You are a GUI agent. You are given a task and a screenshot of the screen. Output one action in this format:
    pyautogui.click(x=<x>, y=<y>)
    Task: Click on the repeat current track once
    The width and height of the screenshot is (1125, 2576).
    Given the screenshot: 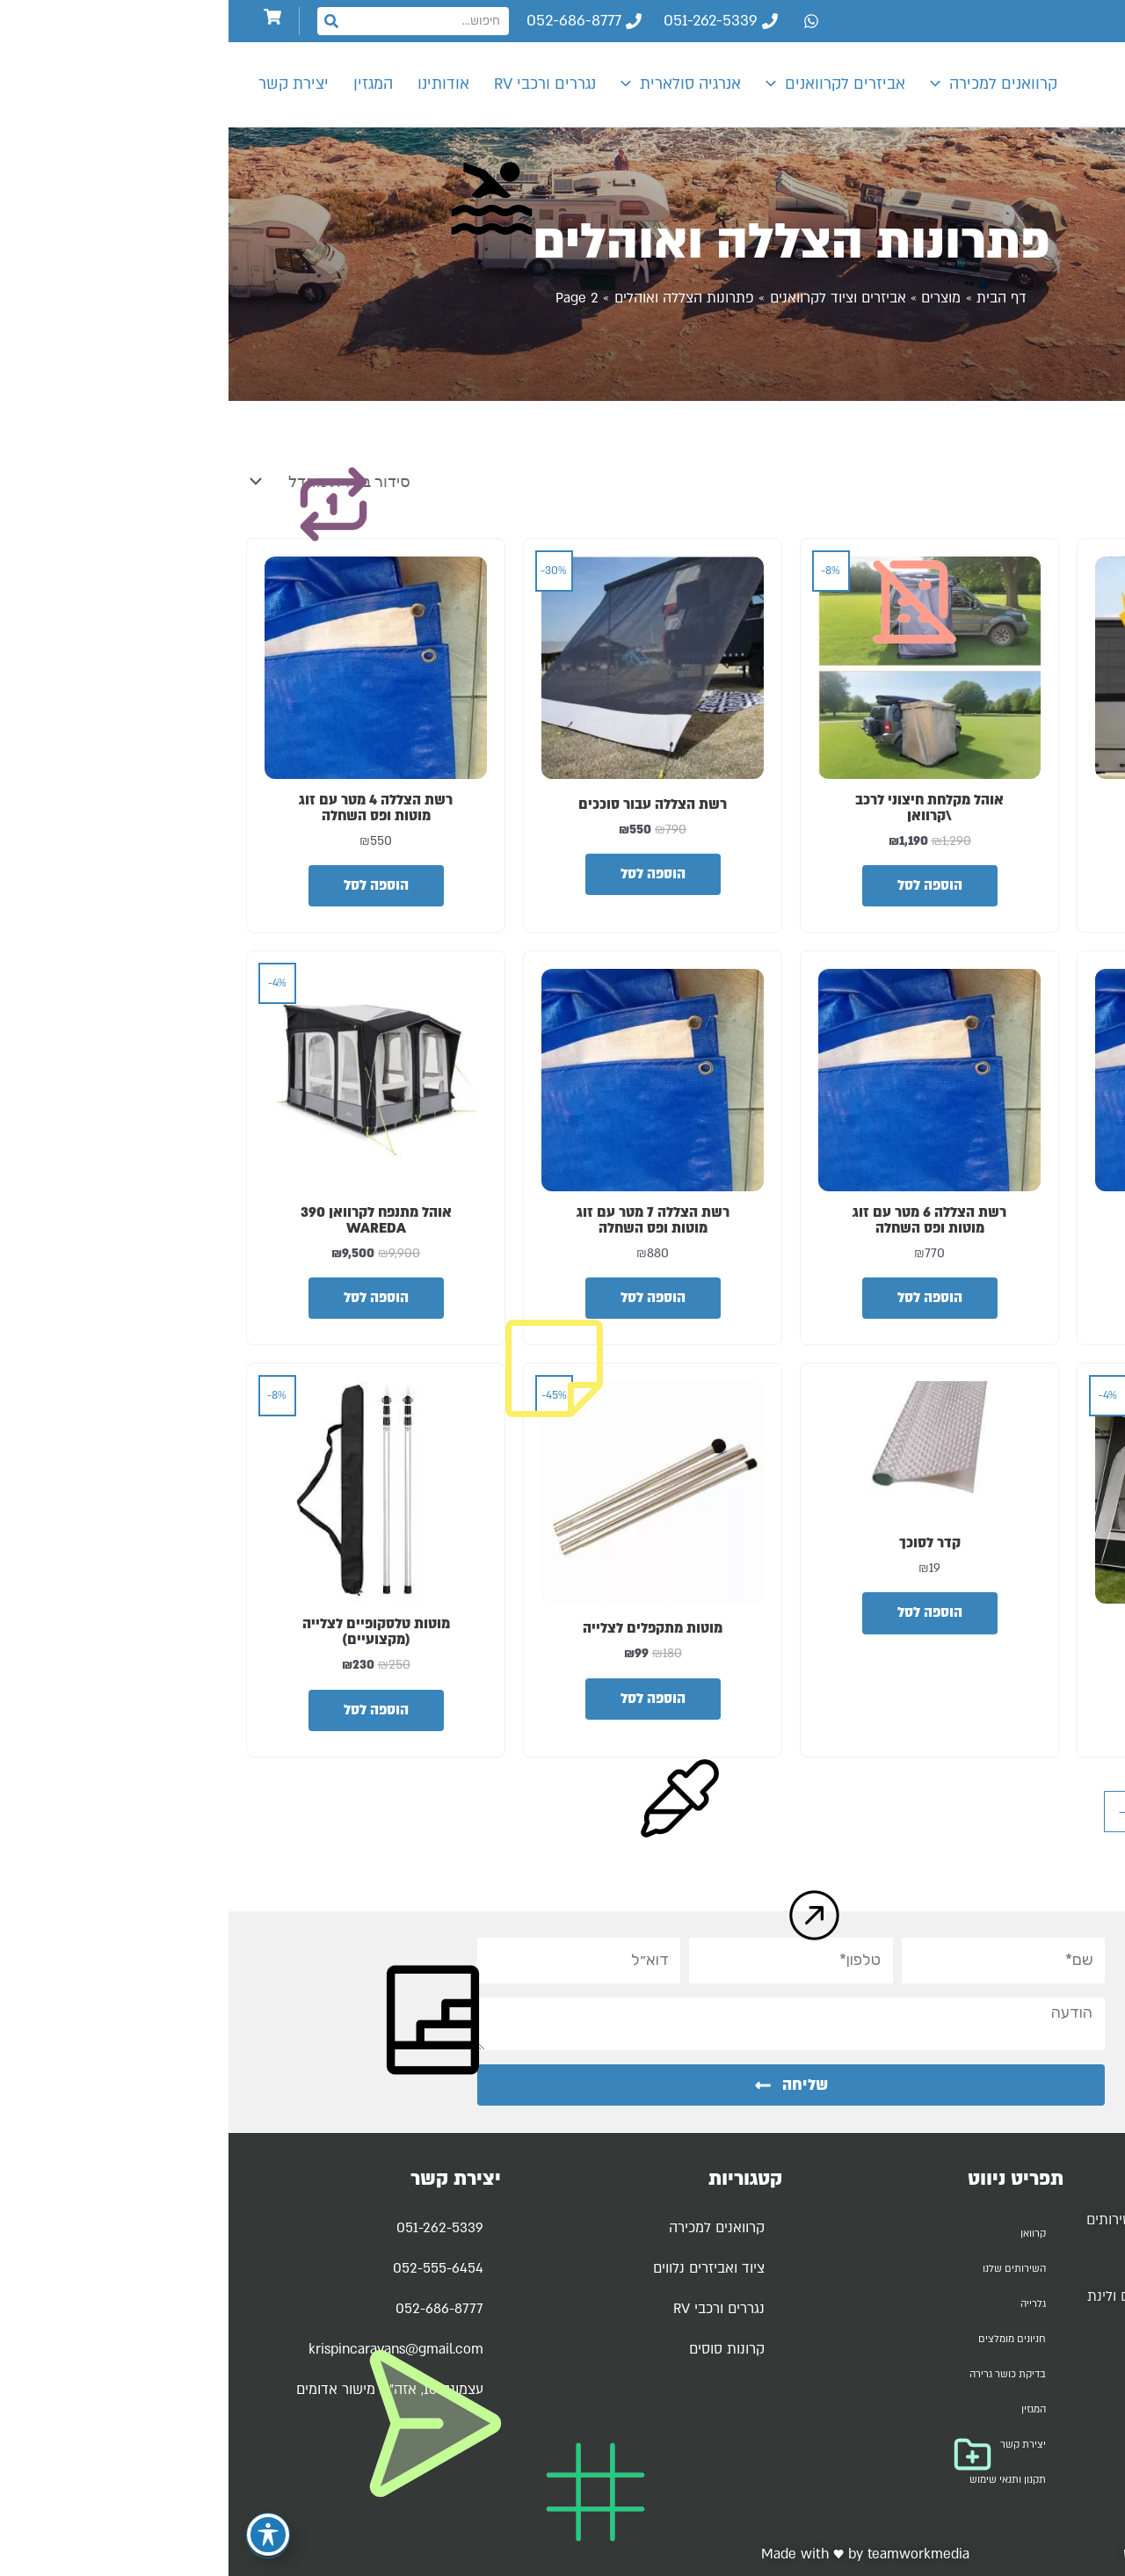 What is the action you would take?
    pyautogui.click(x=333, y=504)
    